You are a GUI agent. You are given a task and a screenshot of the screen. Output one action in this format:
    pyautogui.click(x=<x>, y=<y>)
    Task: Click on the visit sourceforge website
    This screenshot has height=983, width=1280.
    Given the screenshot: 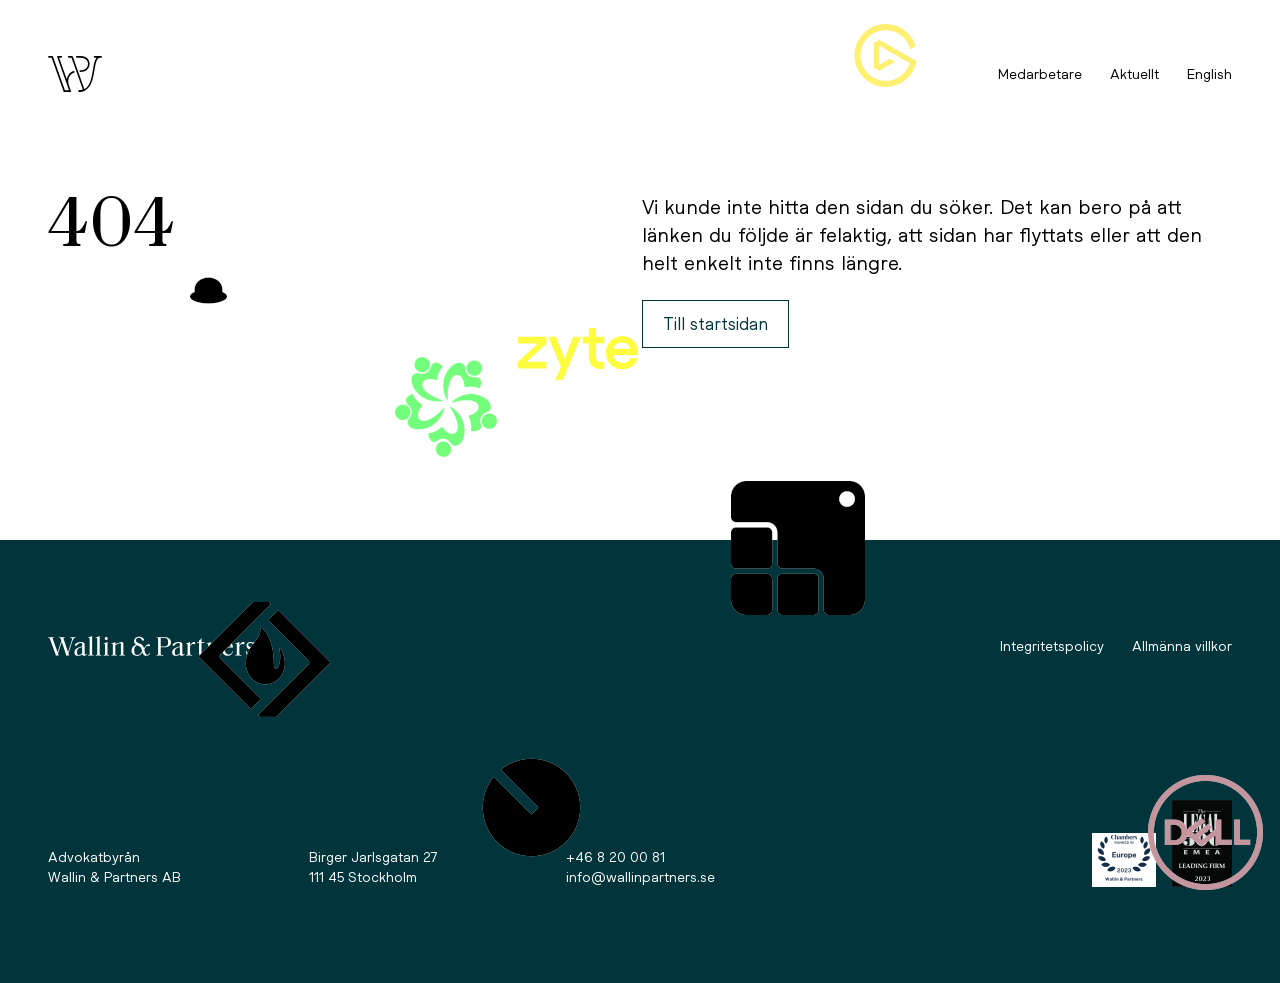 What is the action you would take?
    pyautogui.click(x=264, y=659)
    